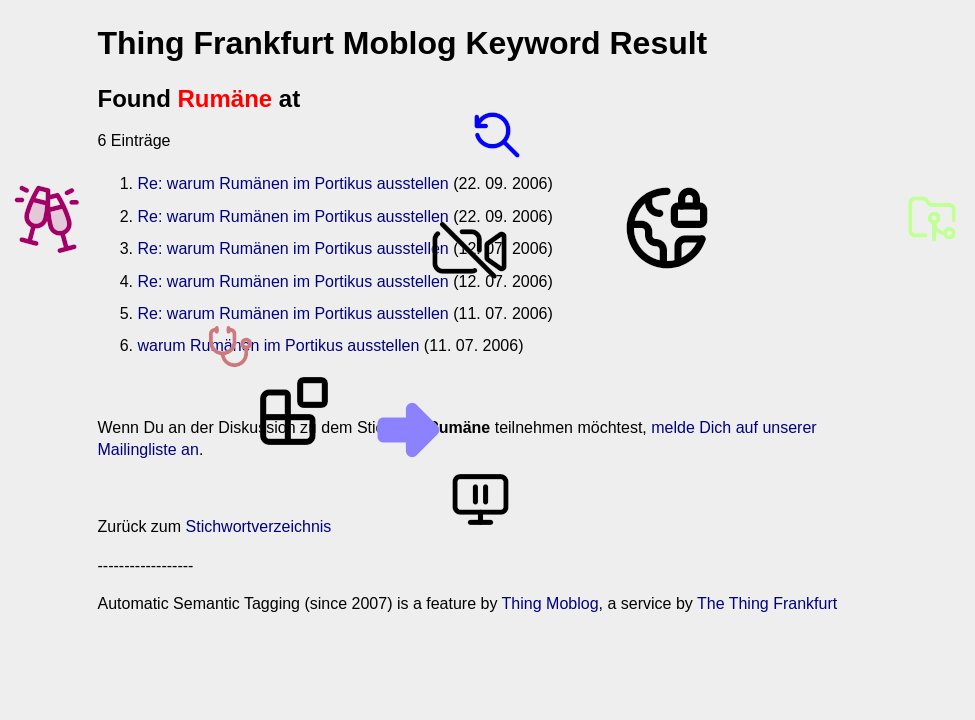  Describe the element at coordinates (667, 228) in the screenshot. I see `access global security or privacy settings` at that location.